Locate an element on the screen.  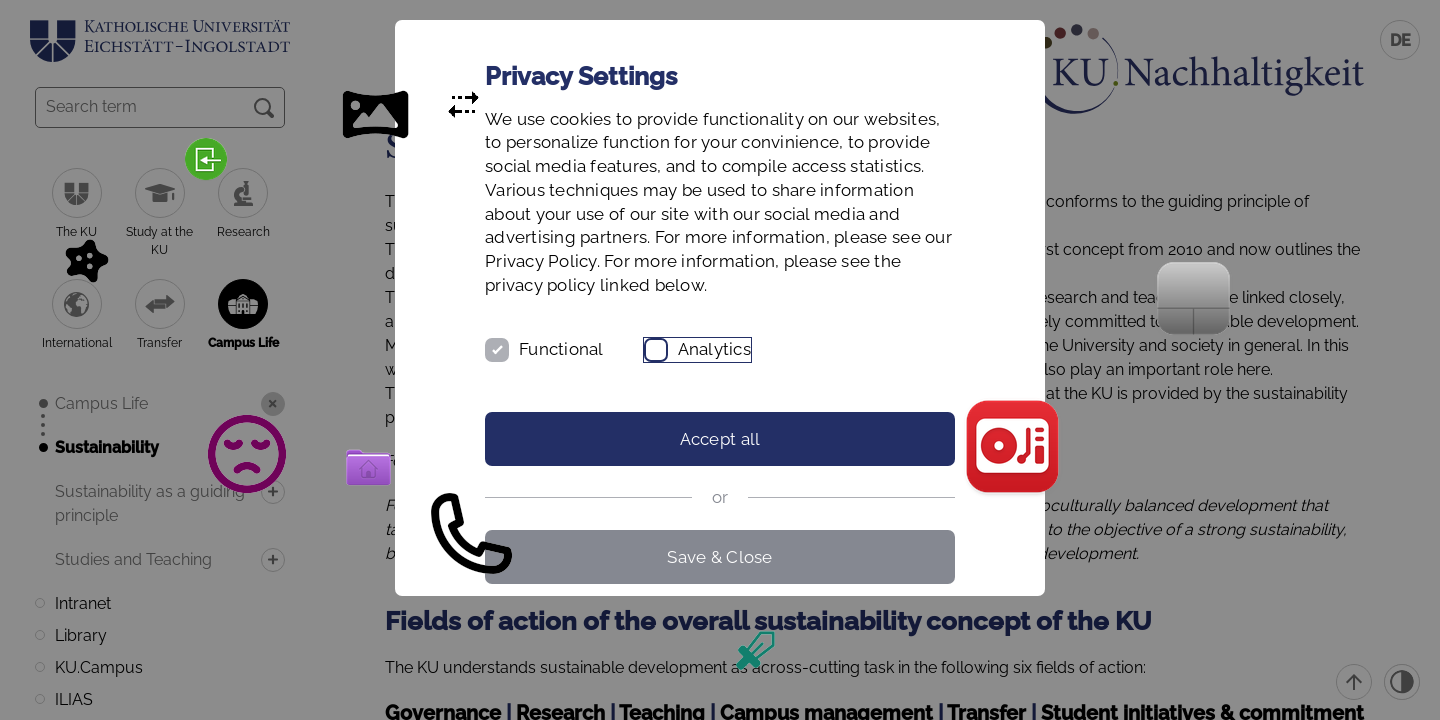
make a phone call is located at coordinates (471, 533).